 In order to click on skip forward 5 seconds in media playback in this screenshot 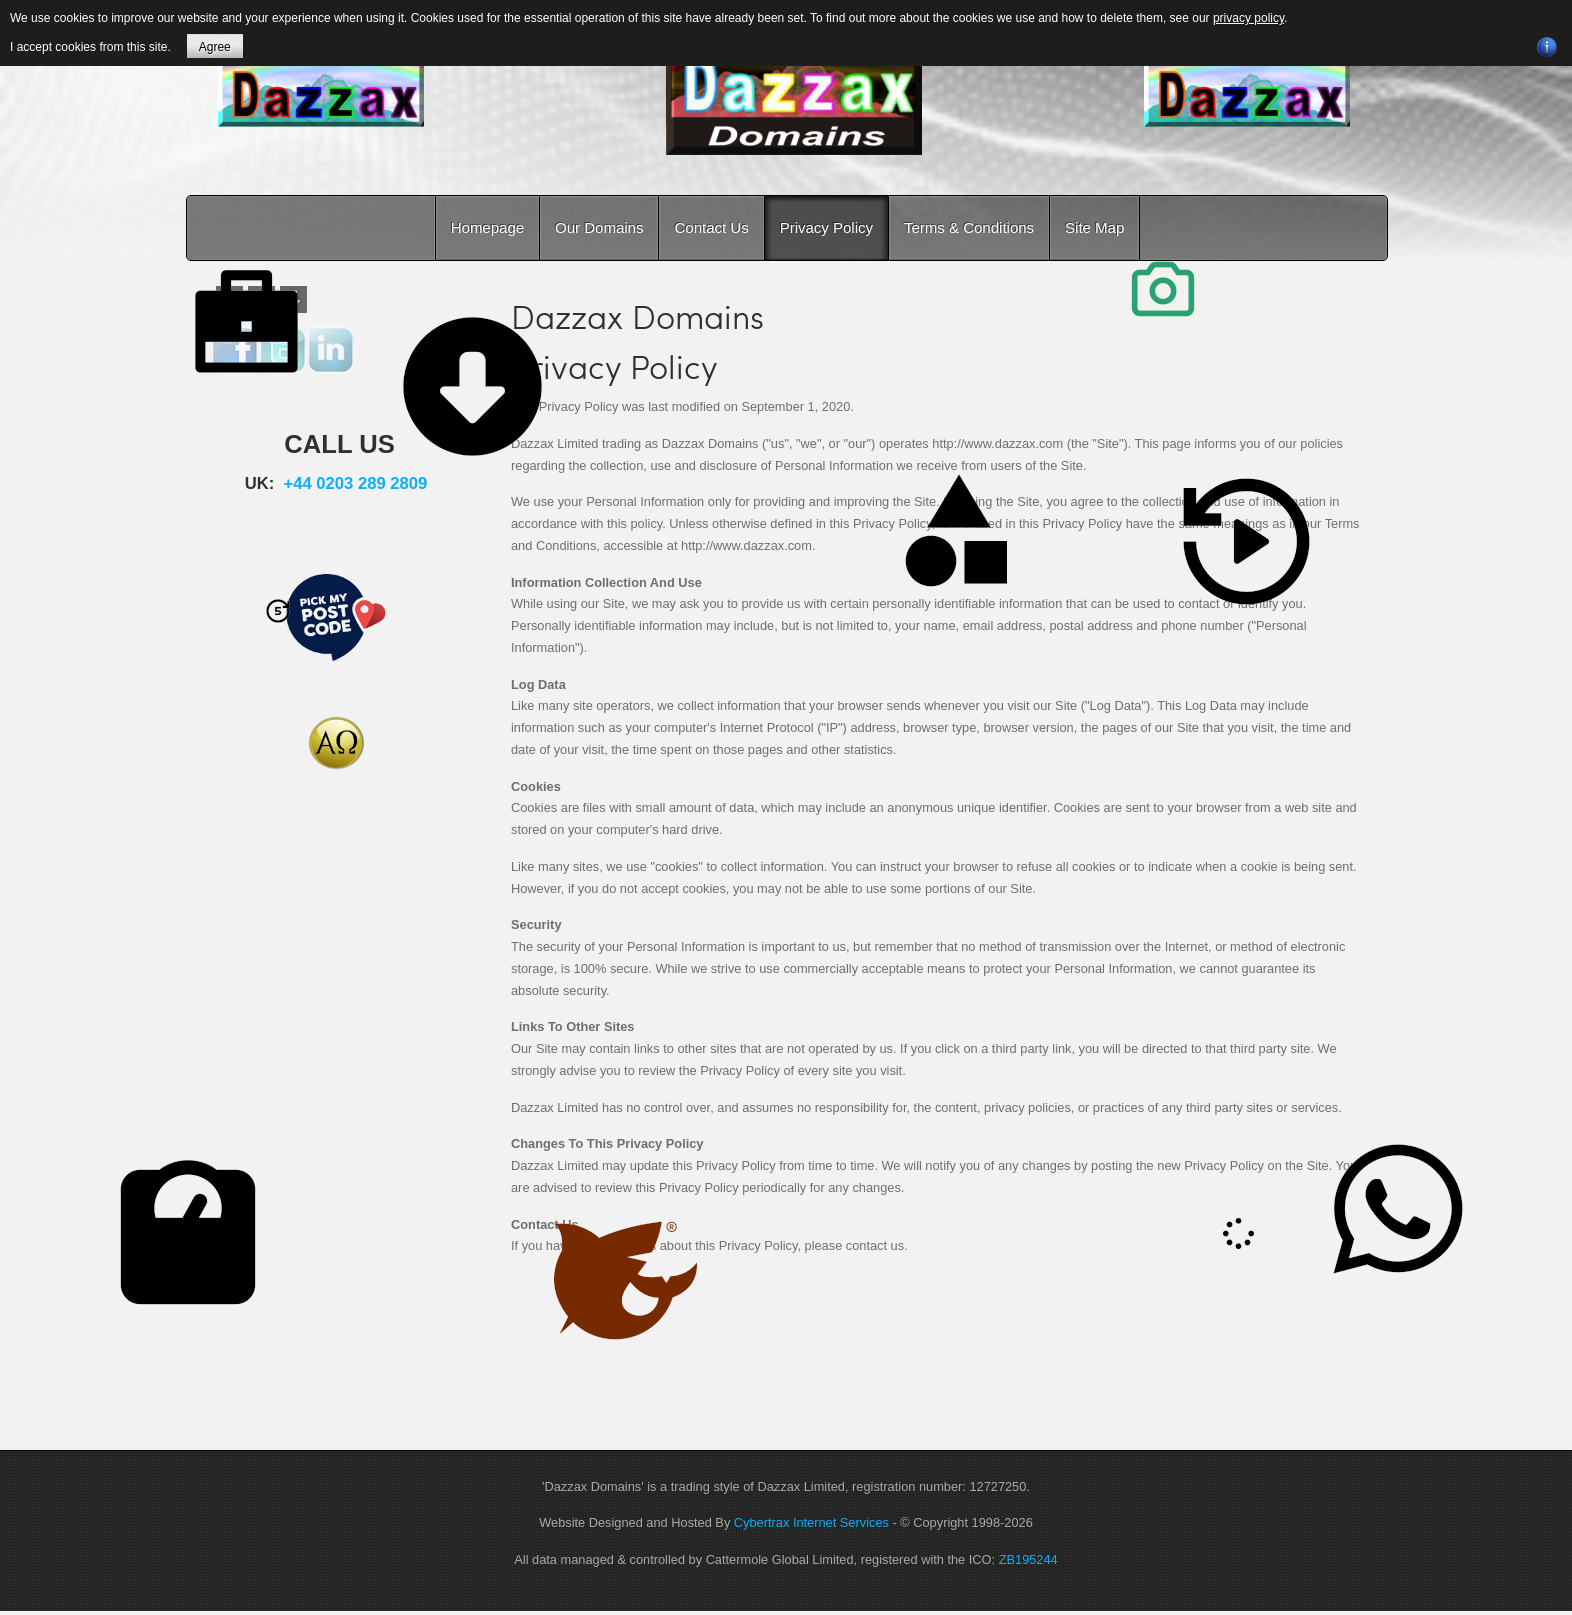, I will do `click(278, 611)`.